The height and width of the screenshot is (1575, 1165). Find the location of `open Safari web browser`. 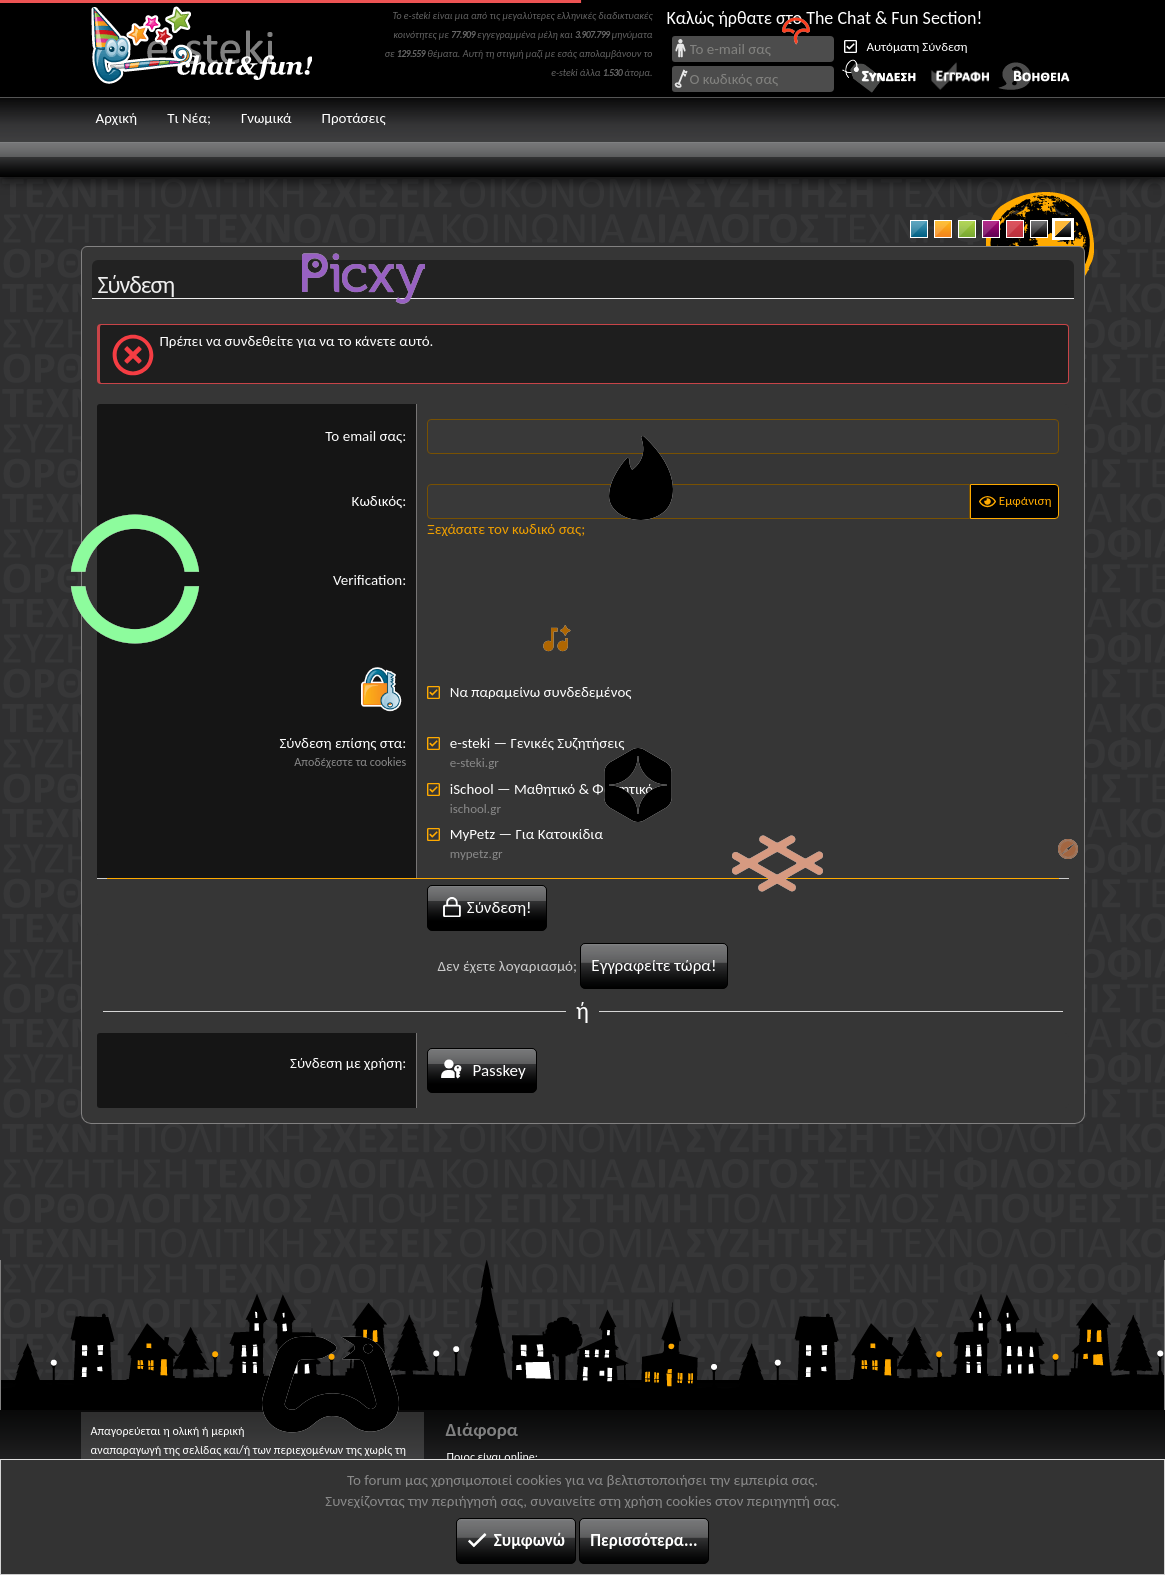

open Safari web browser is located at coordinates (1068, 849).